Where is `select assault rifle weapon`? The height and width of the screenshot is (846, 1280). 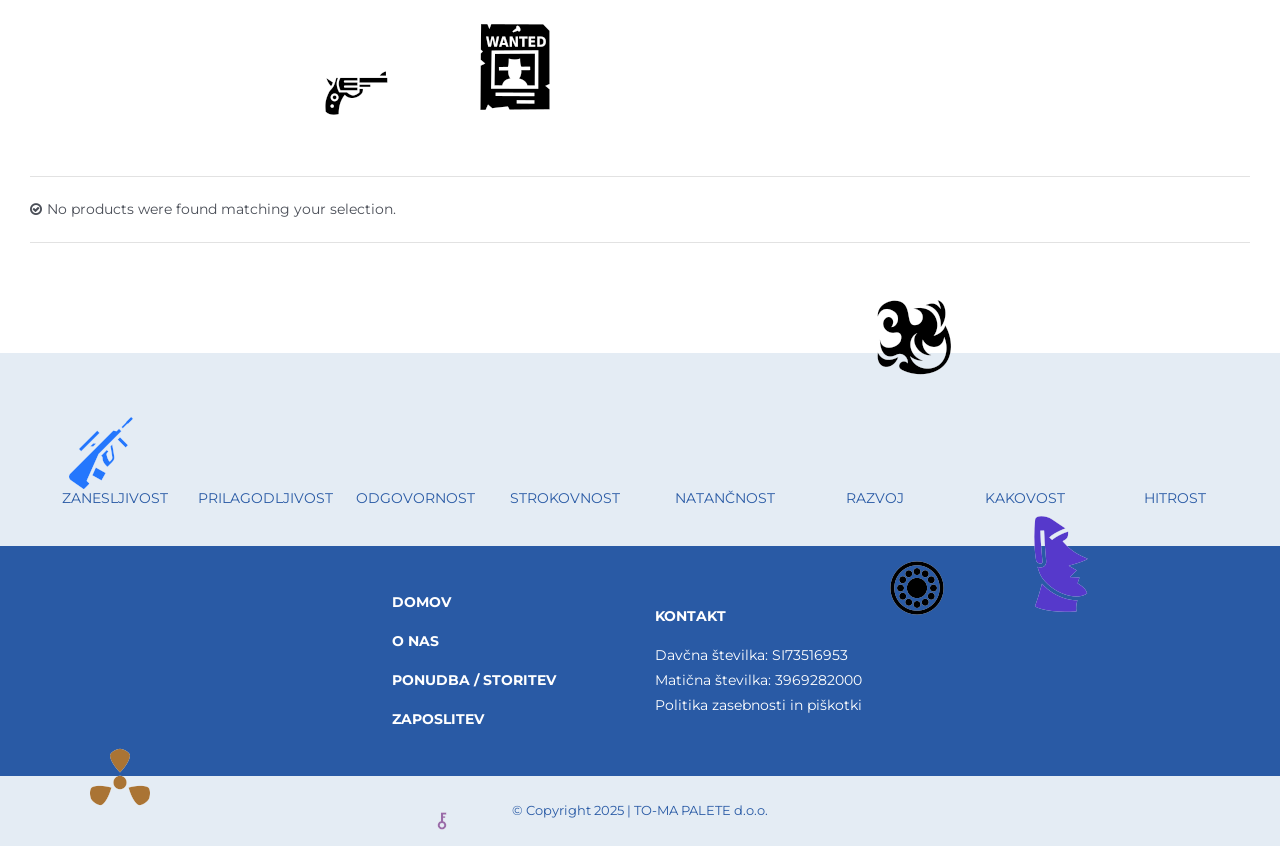 select assault rifle weapon is located at coordinates (101, 453).